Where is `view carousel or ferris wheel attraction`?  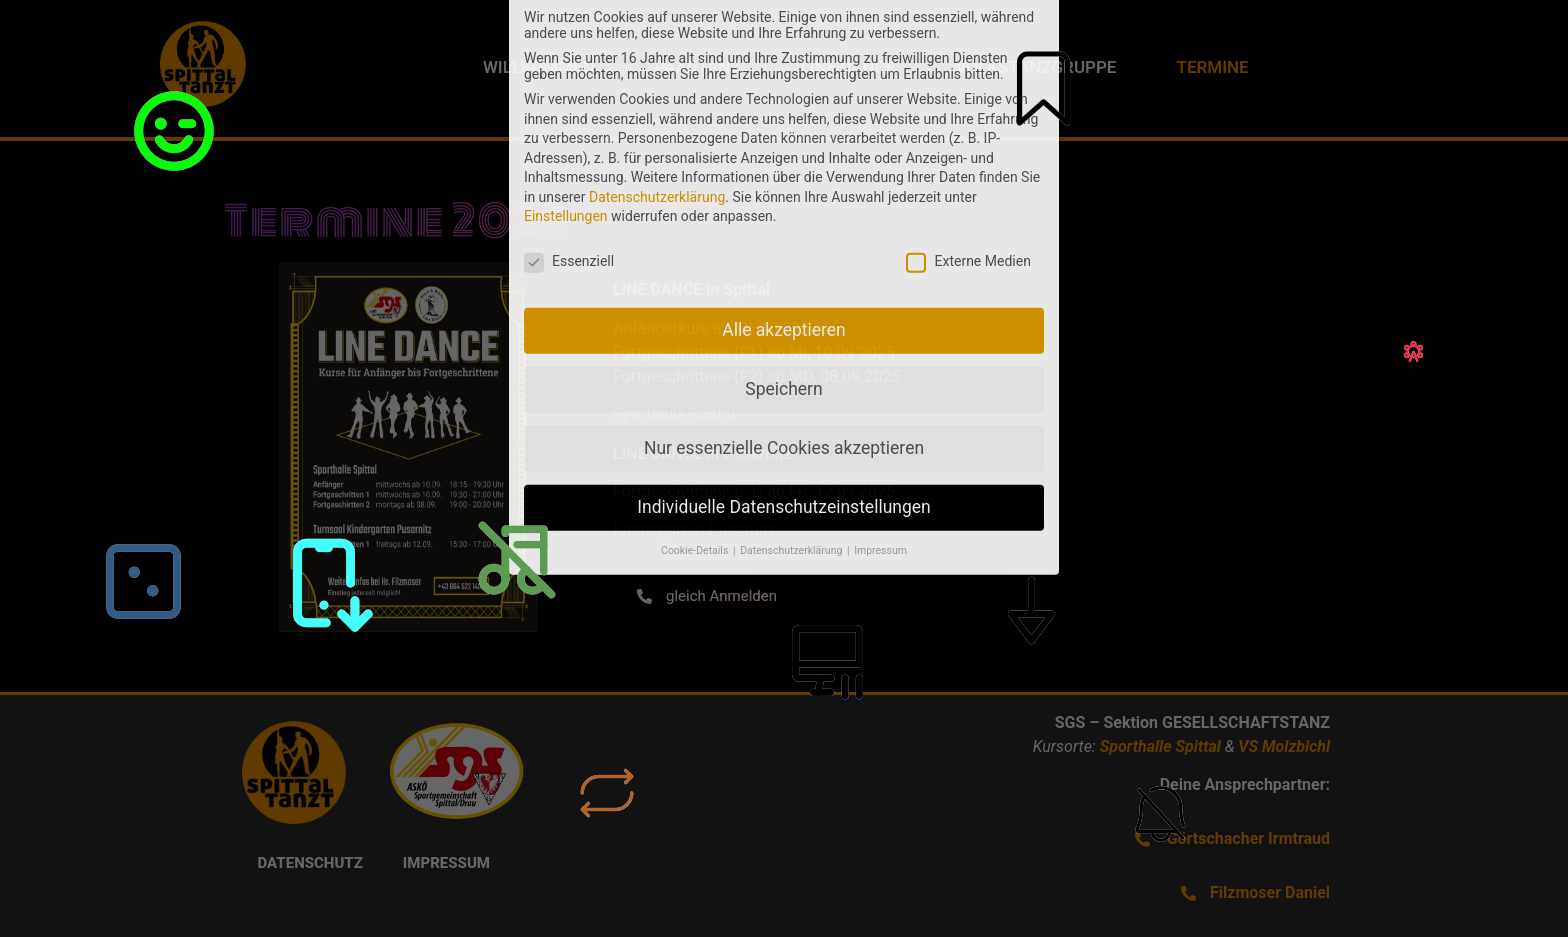 view carousel or ferris wheel attraction is located at coordinates (1413, 351).